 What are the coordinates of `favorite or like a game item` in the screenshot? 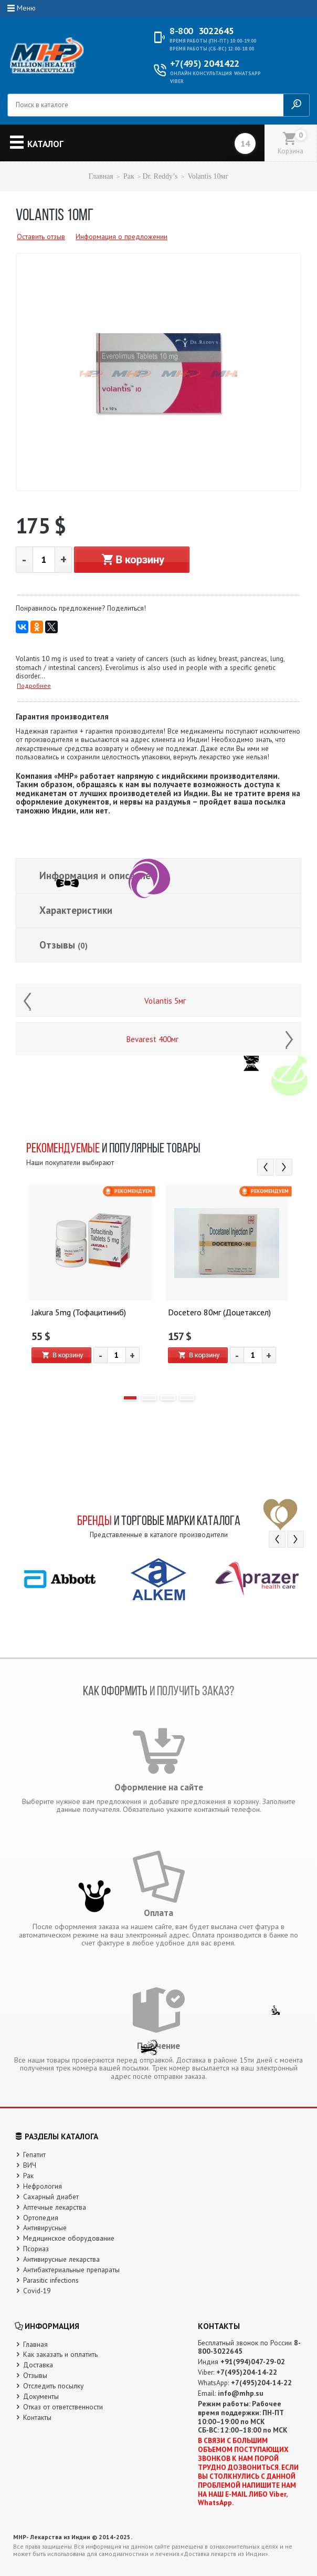 It's located at (280, 1514).